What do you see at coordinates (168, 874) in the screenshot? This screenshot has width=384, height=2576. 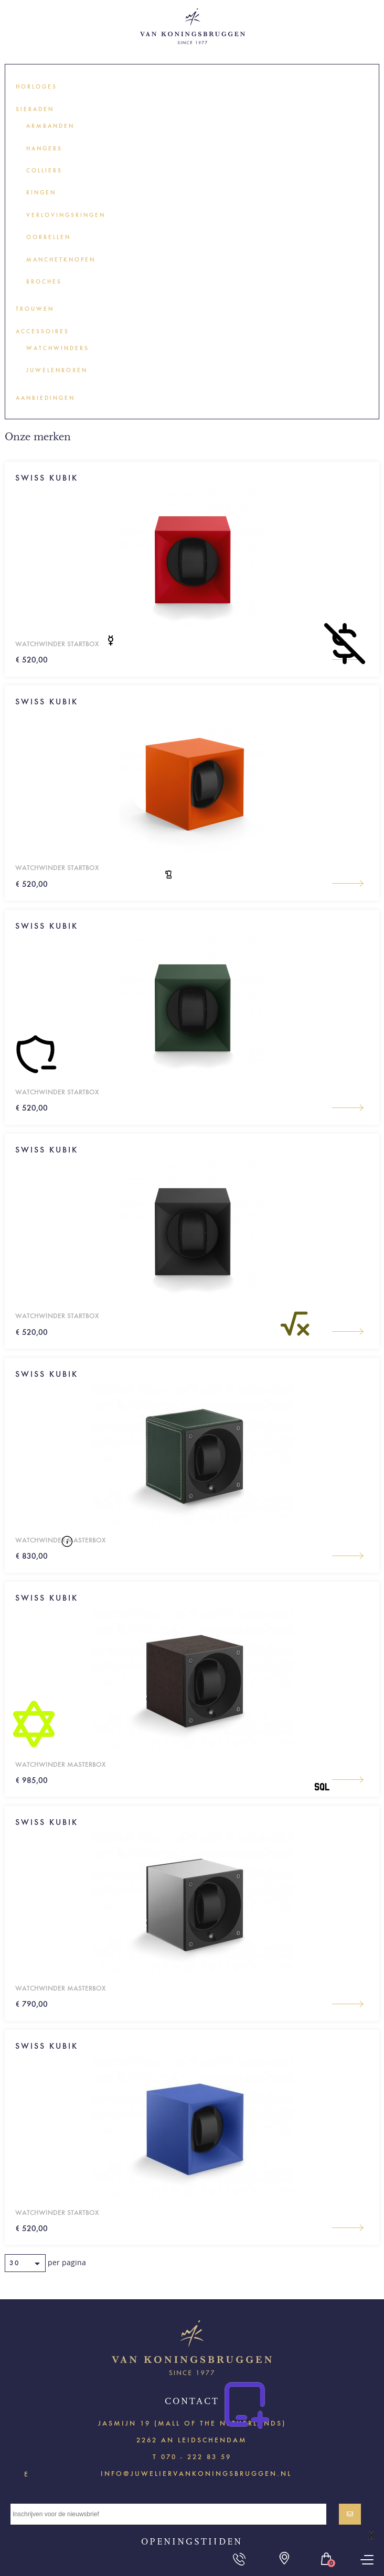 I see `kitchen blender appliance icon` at bounding box center [168, 874].